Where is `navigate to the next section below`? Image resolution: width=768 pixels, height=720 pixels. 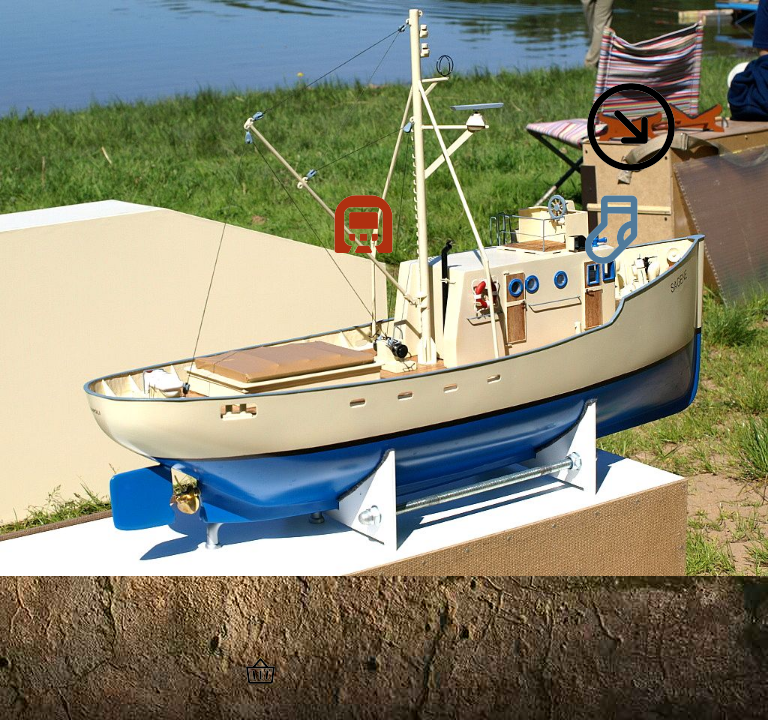
navigate to the next section below is located at coordinates (631, 127).